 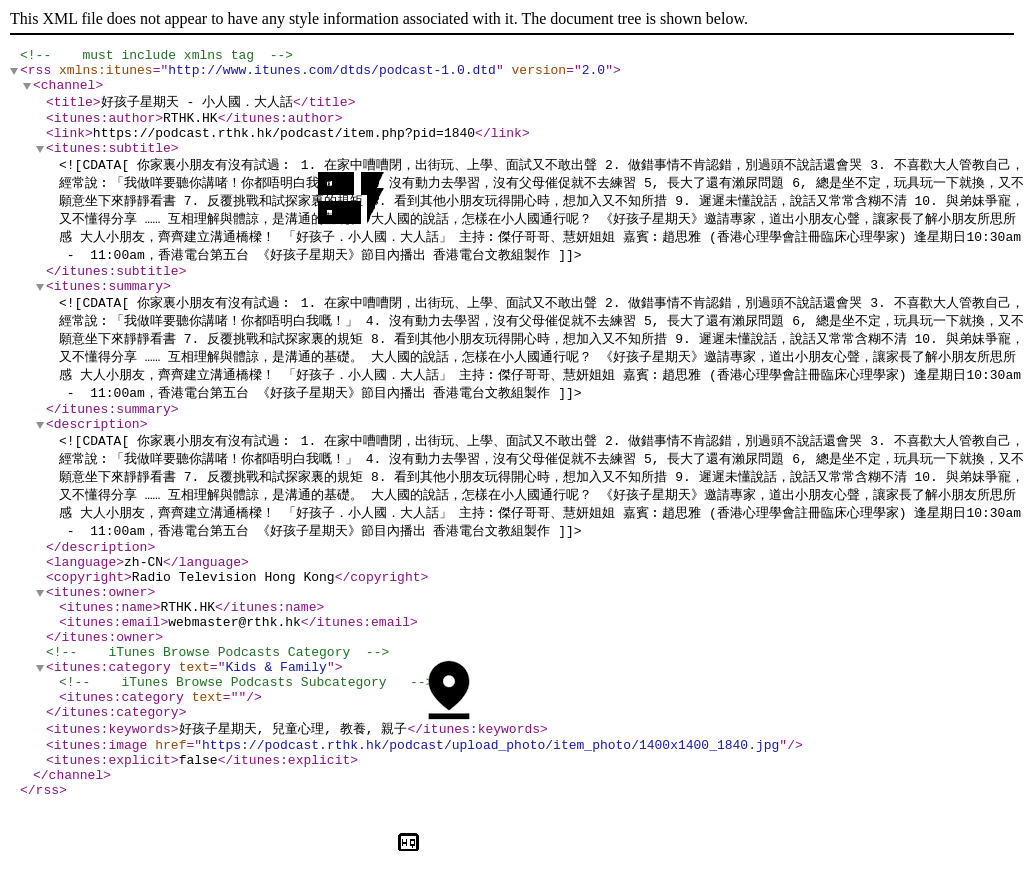 What do you see at coordinates (351, 198) in the screenshot?
I see `access dynamic form builder` at bounding box center [351, 198].